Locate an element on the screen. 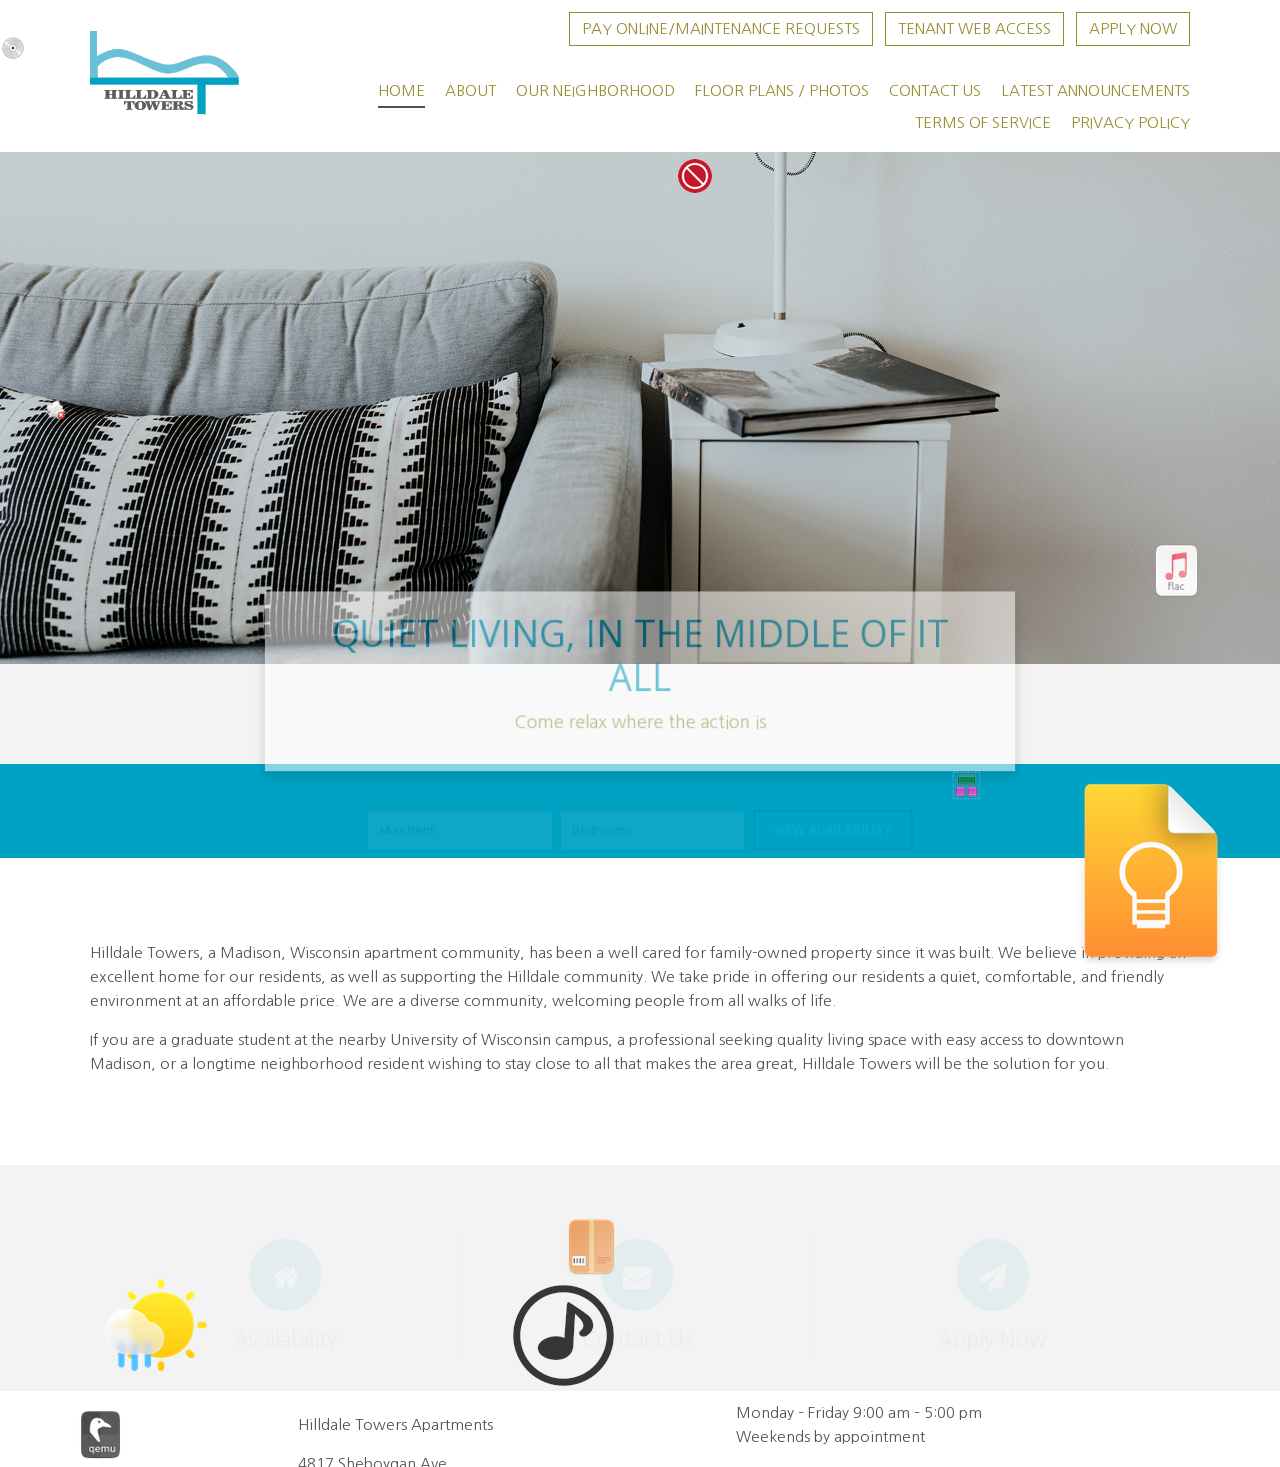 This screenshot has width=1280, height=1467. indicates a DVD-RW drive or rewritable disc device is located at coordinates (13, 48).